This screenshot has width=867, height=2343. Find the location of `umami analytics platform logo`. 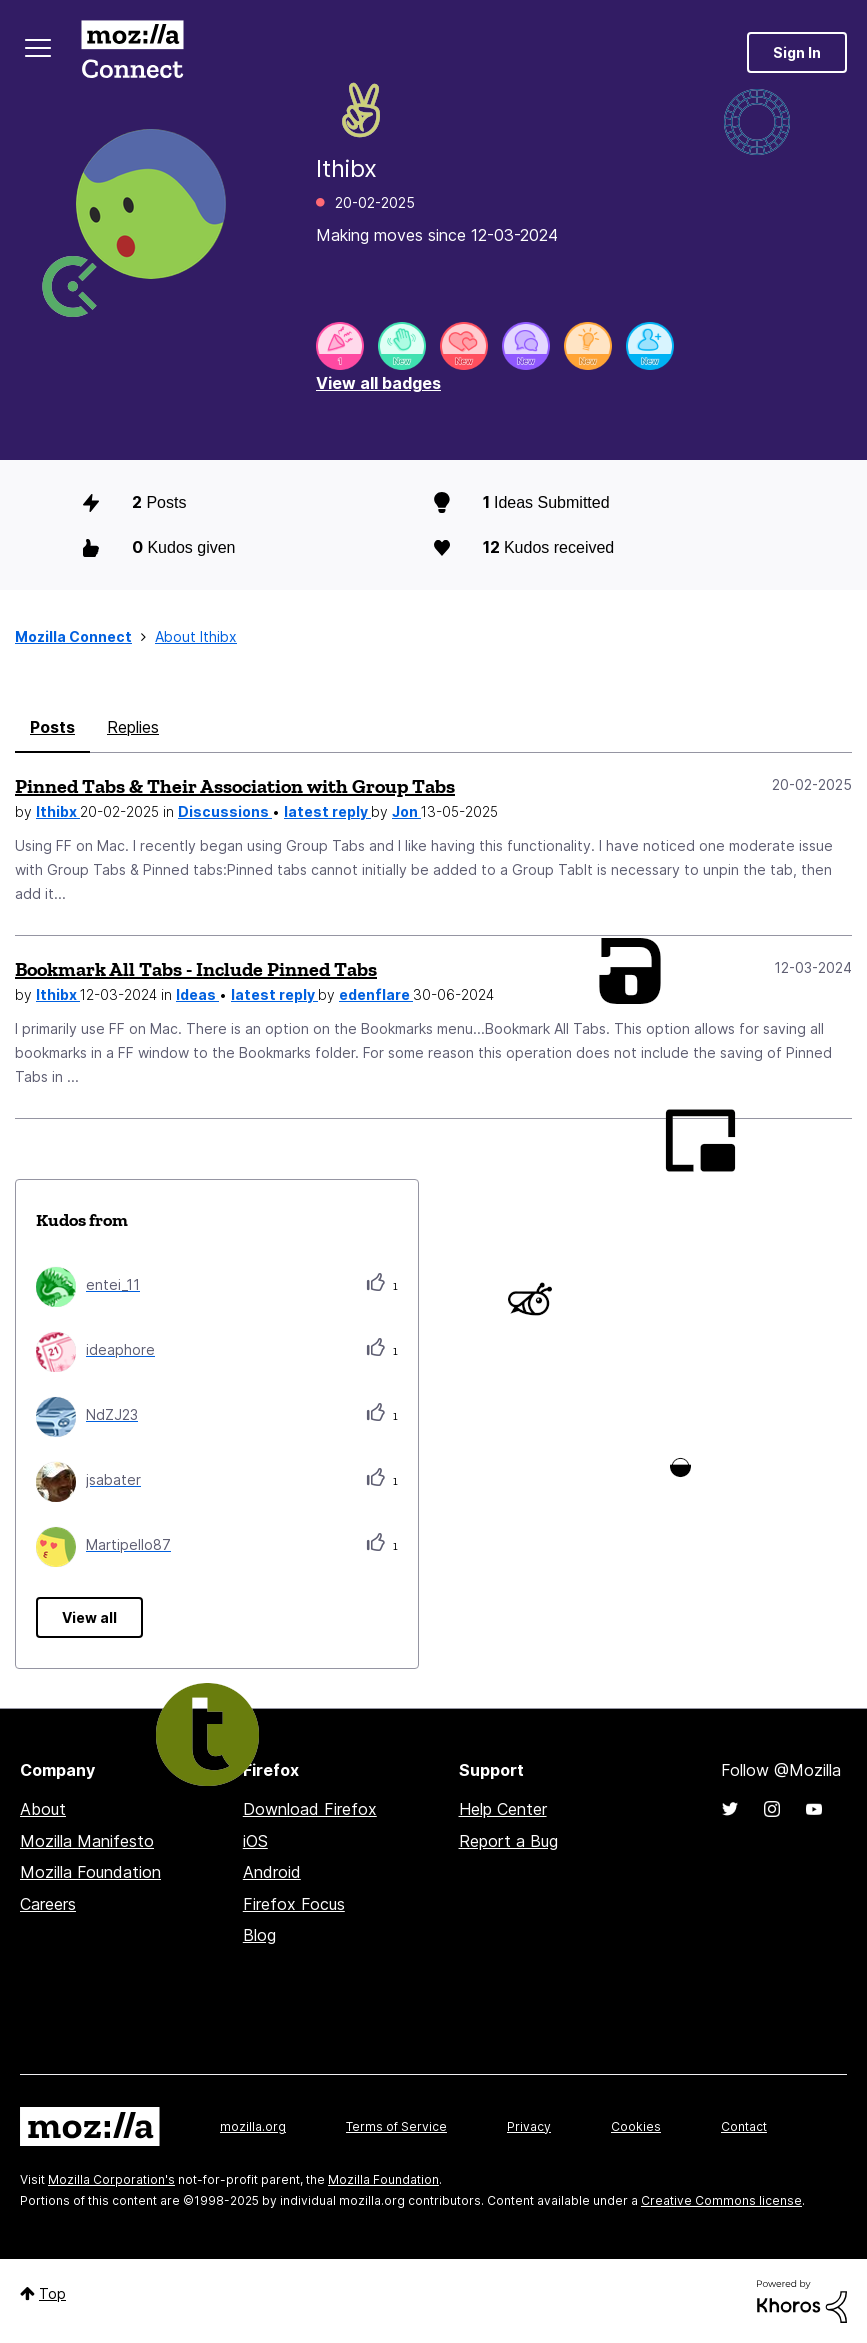

umami analytics platform logo is located at coordinates (680, 1467).